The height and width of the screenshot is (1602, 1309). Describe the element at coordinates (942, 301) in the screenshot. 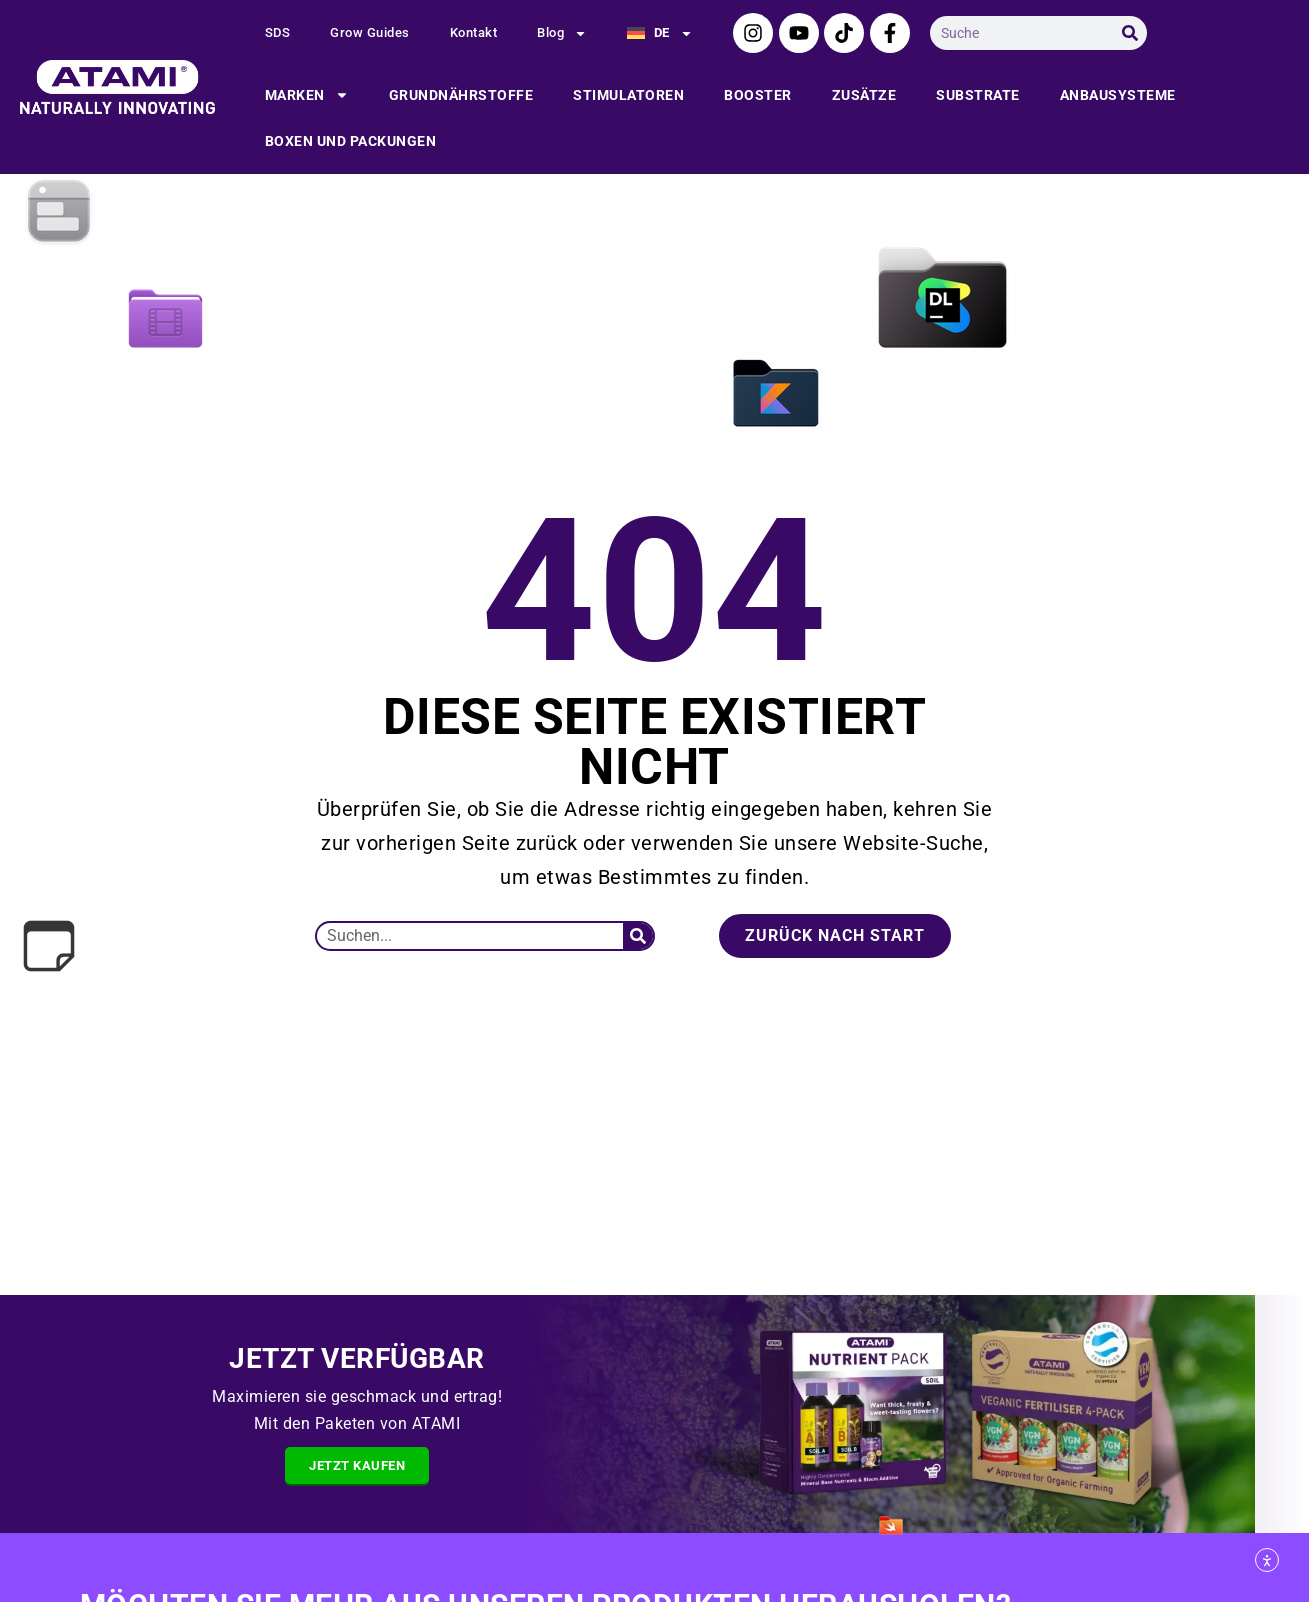

I see `open datalore project files folder` at that location.